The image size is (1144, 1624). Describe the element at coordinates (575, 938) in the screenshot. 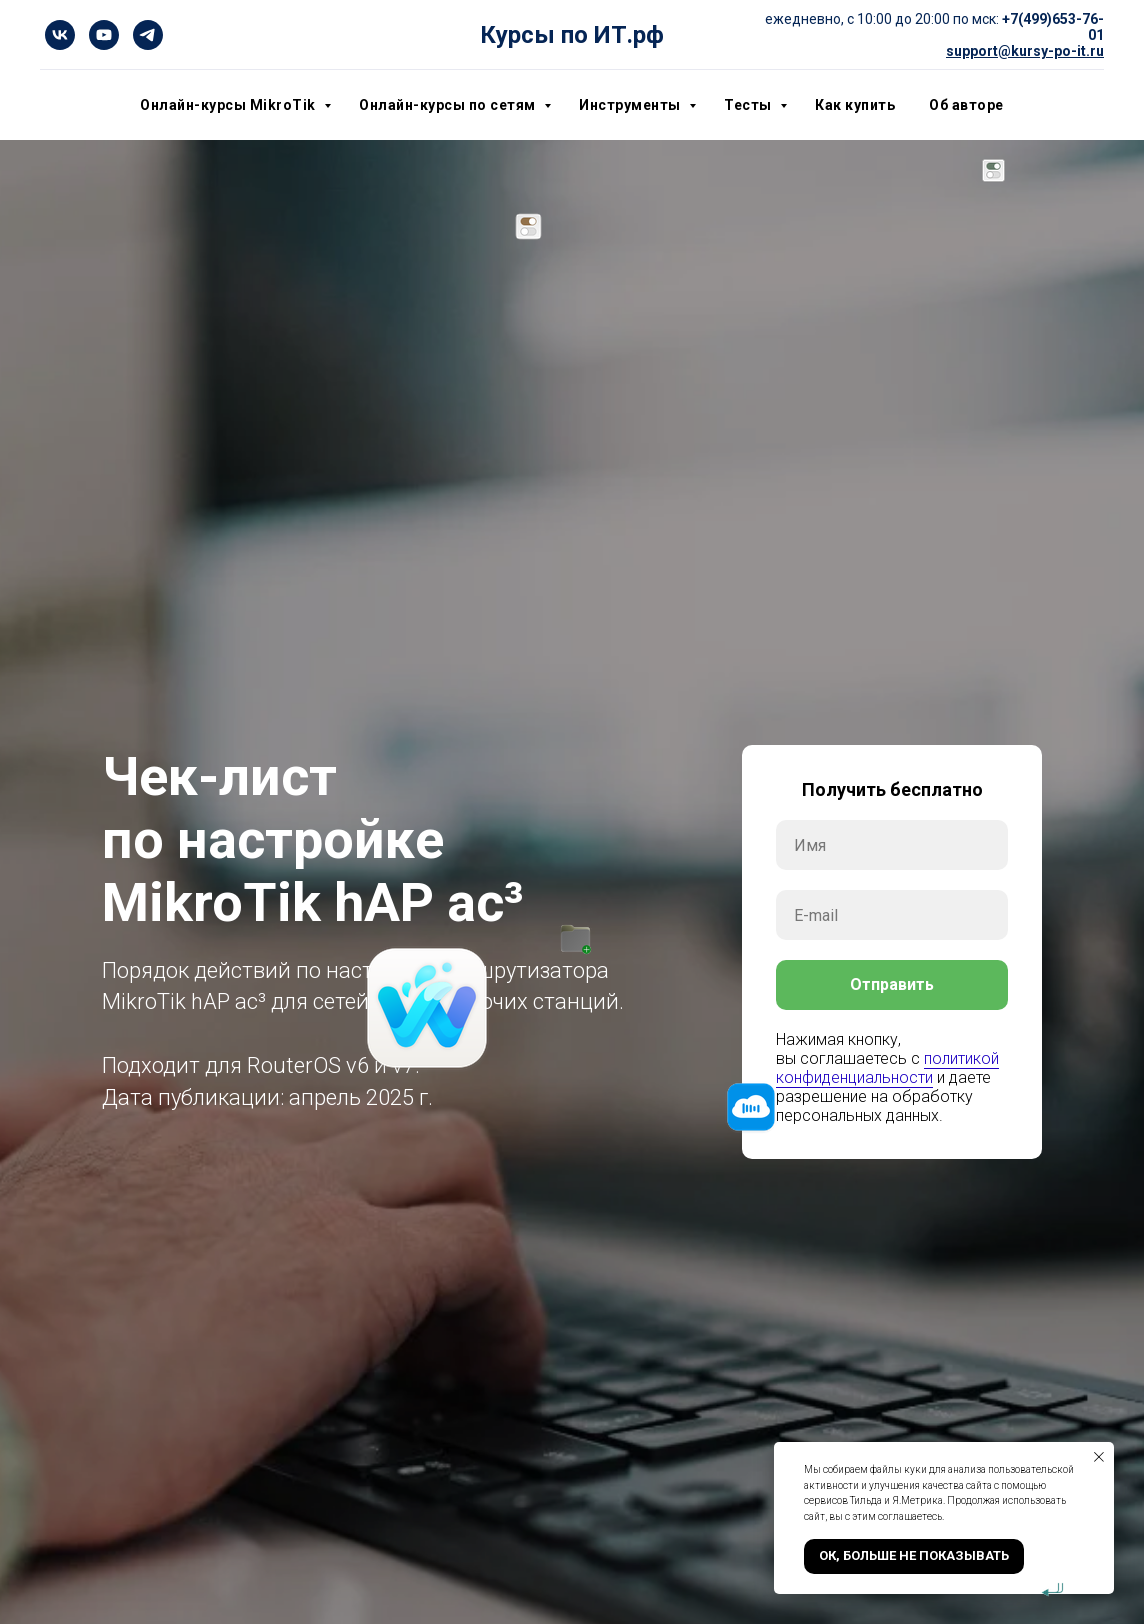

I see `create a new folder` at that location.